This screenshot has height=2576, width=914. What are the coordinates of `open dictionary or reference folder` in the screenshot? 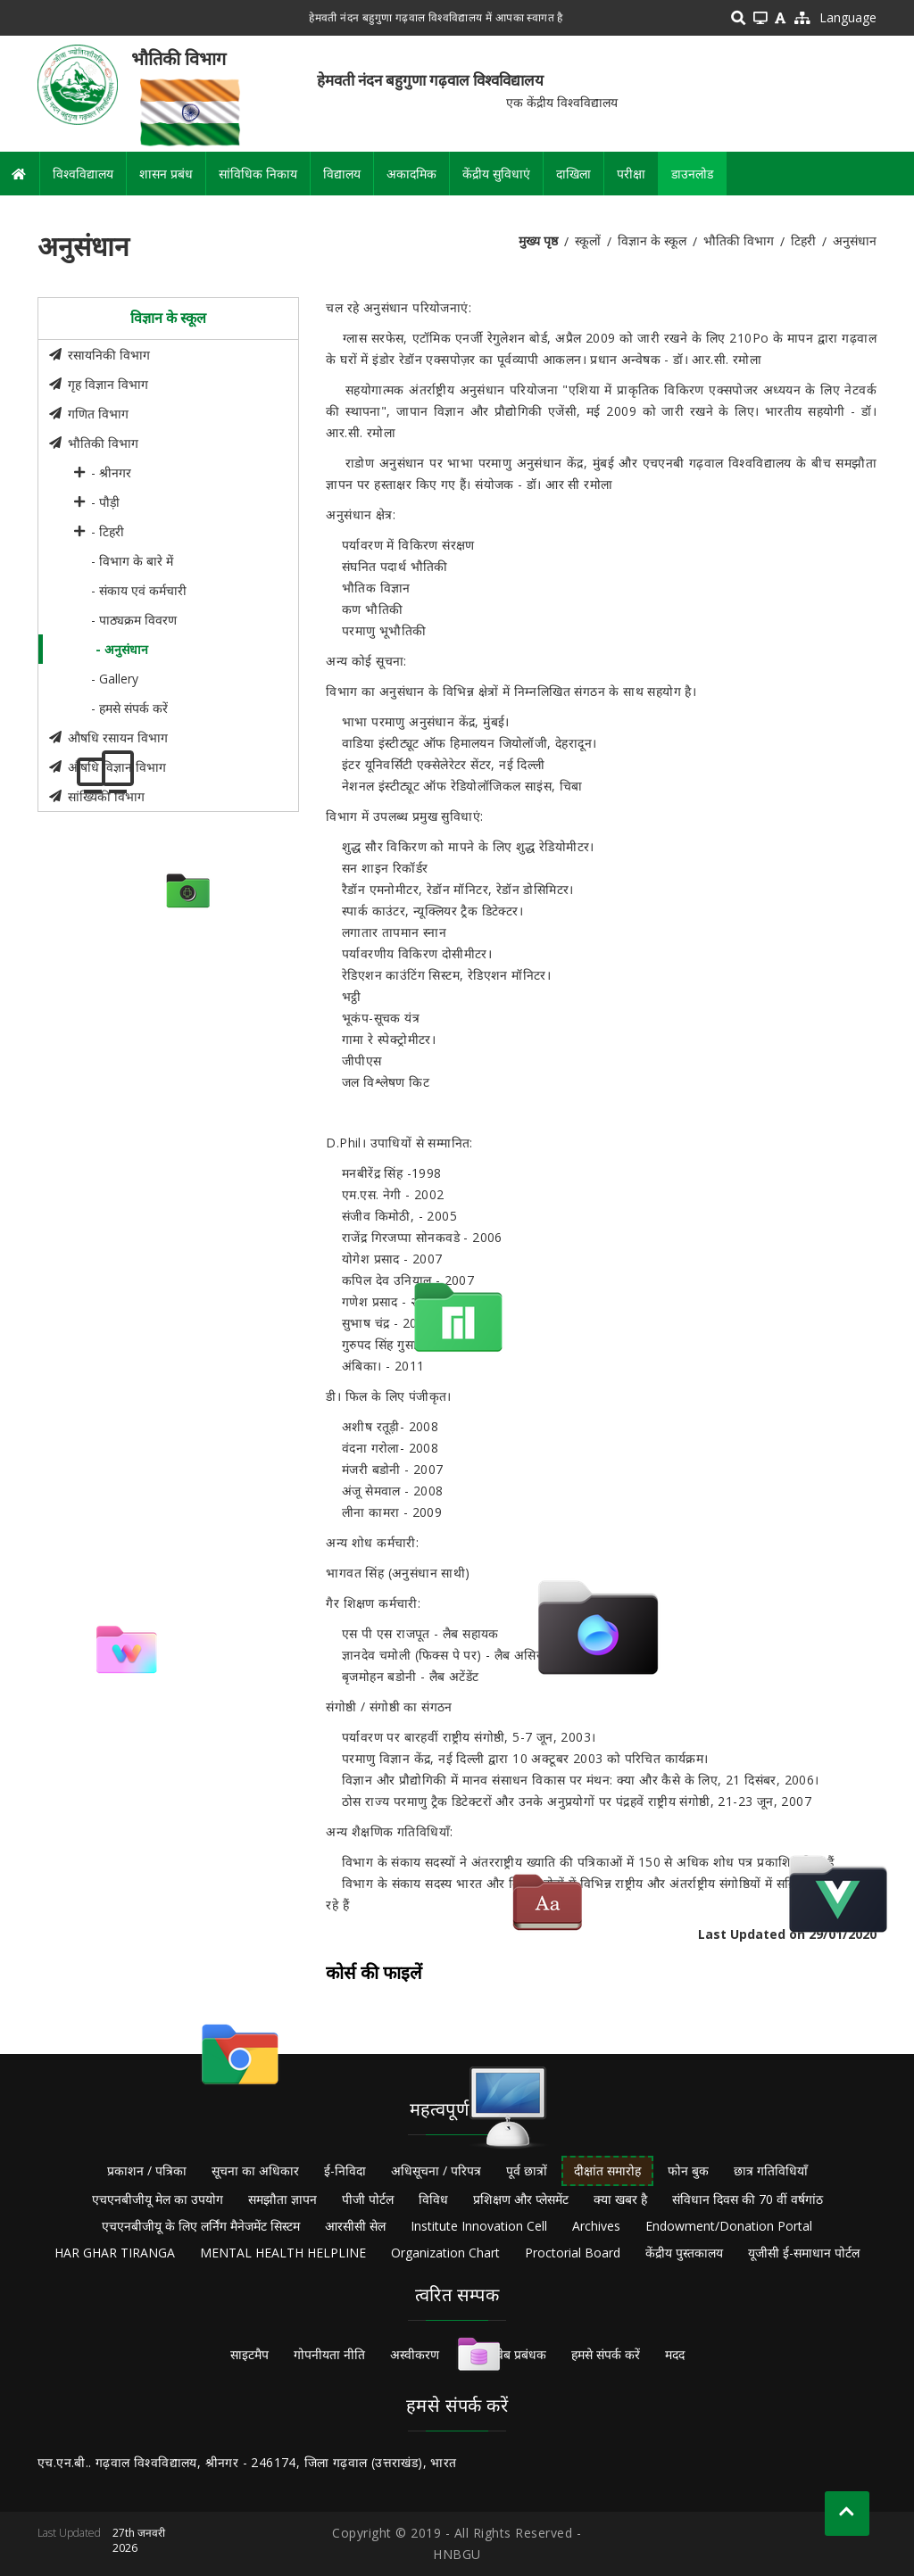 It's located at (547, 1903).